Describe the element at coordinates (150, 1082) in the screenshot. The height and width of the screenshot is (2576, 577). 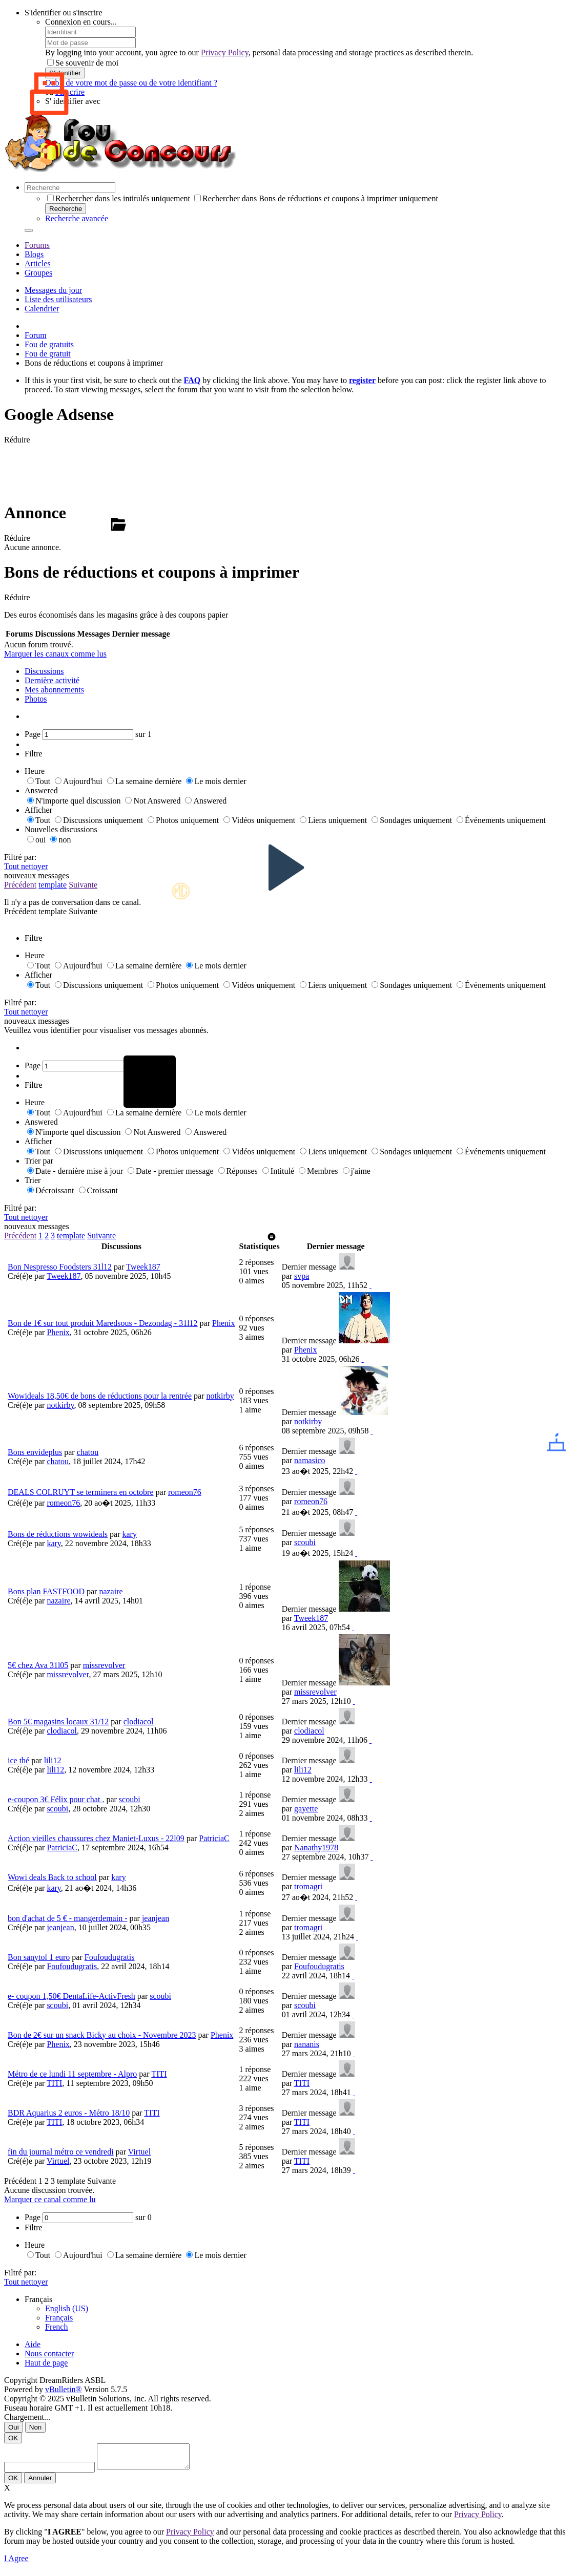
I see `an unchecked or empty checkbox state` at that location.